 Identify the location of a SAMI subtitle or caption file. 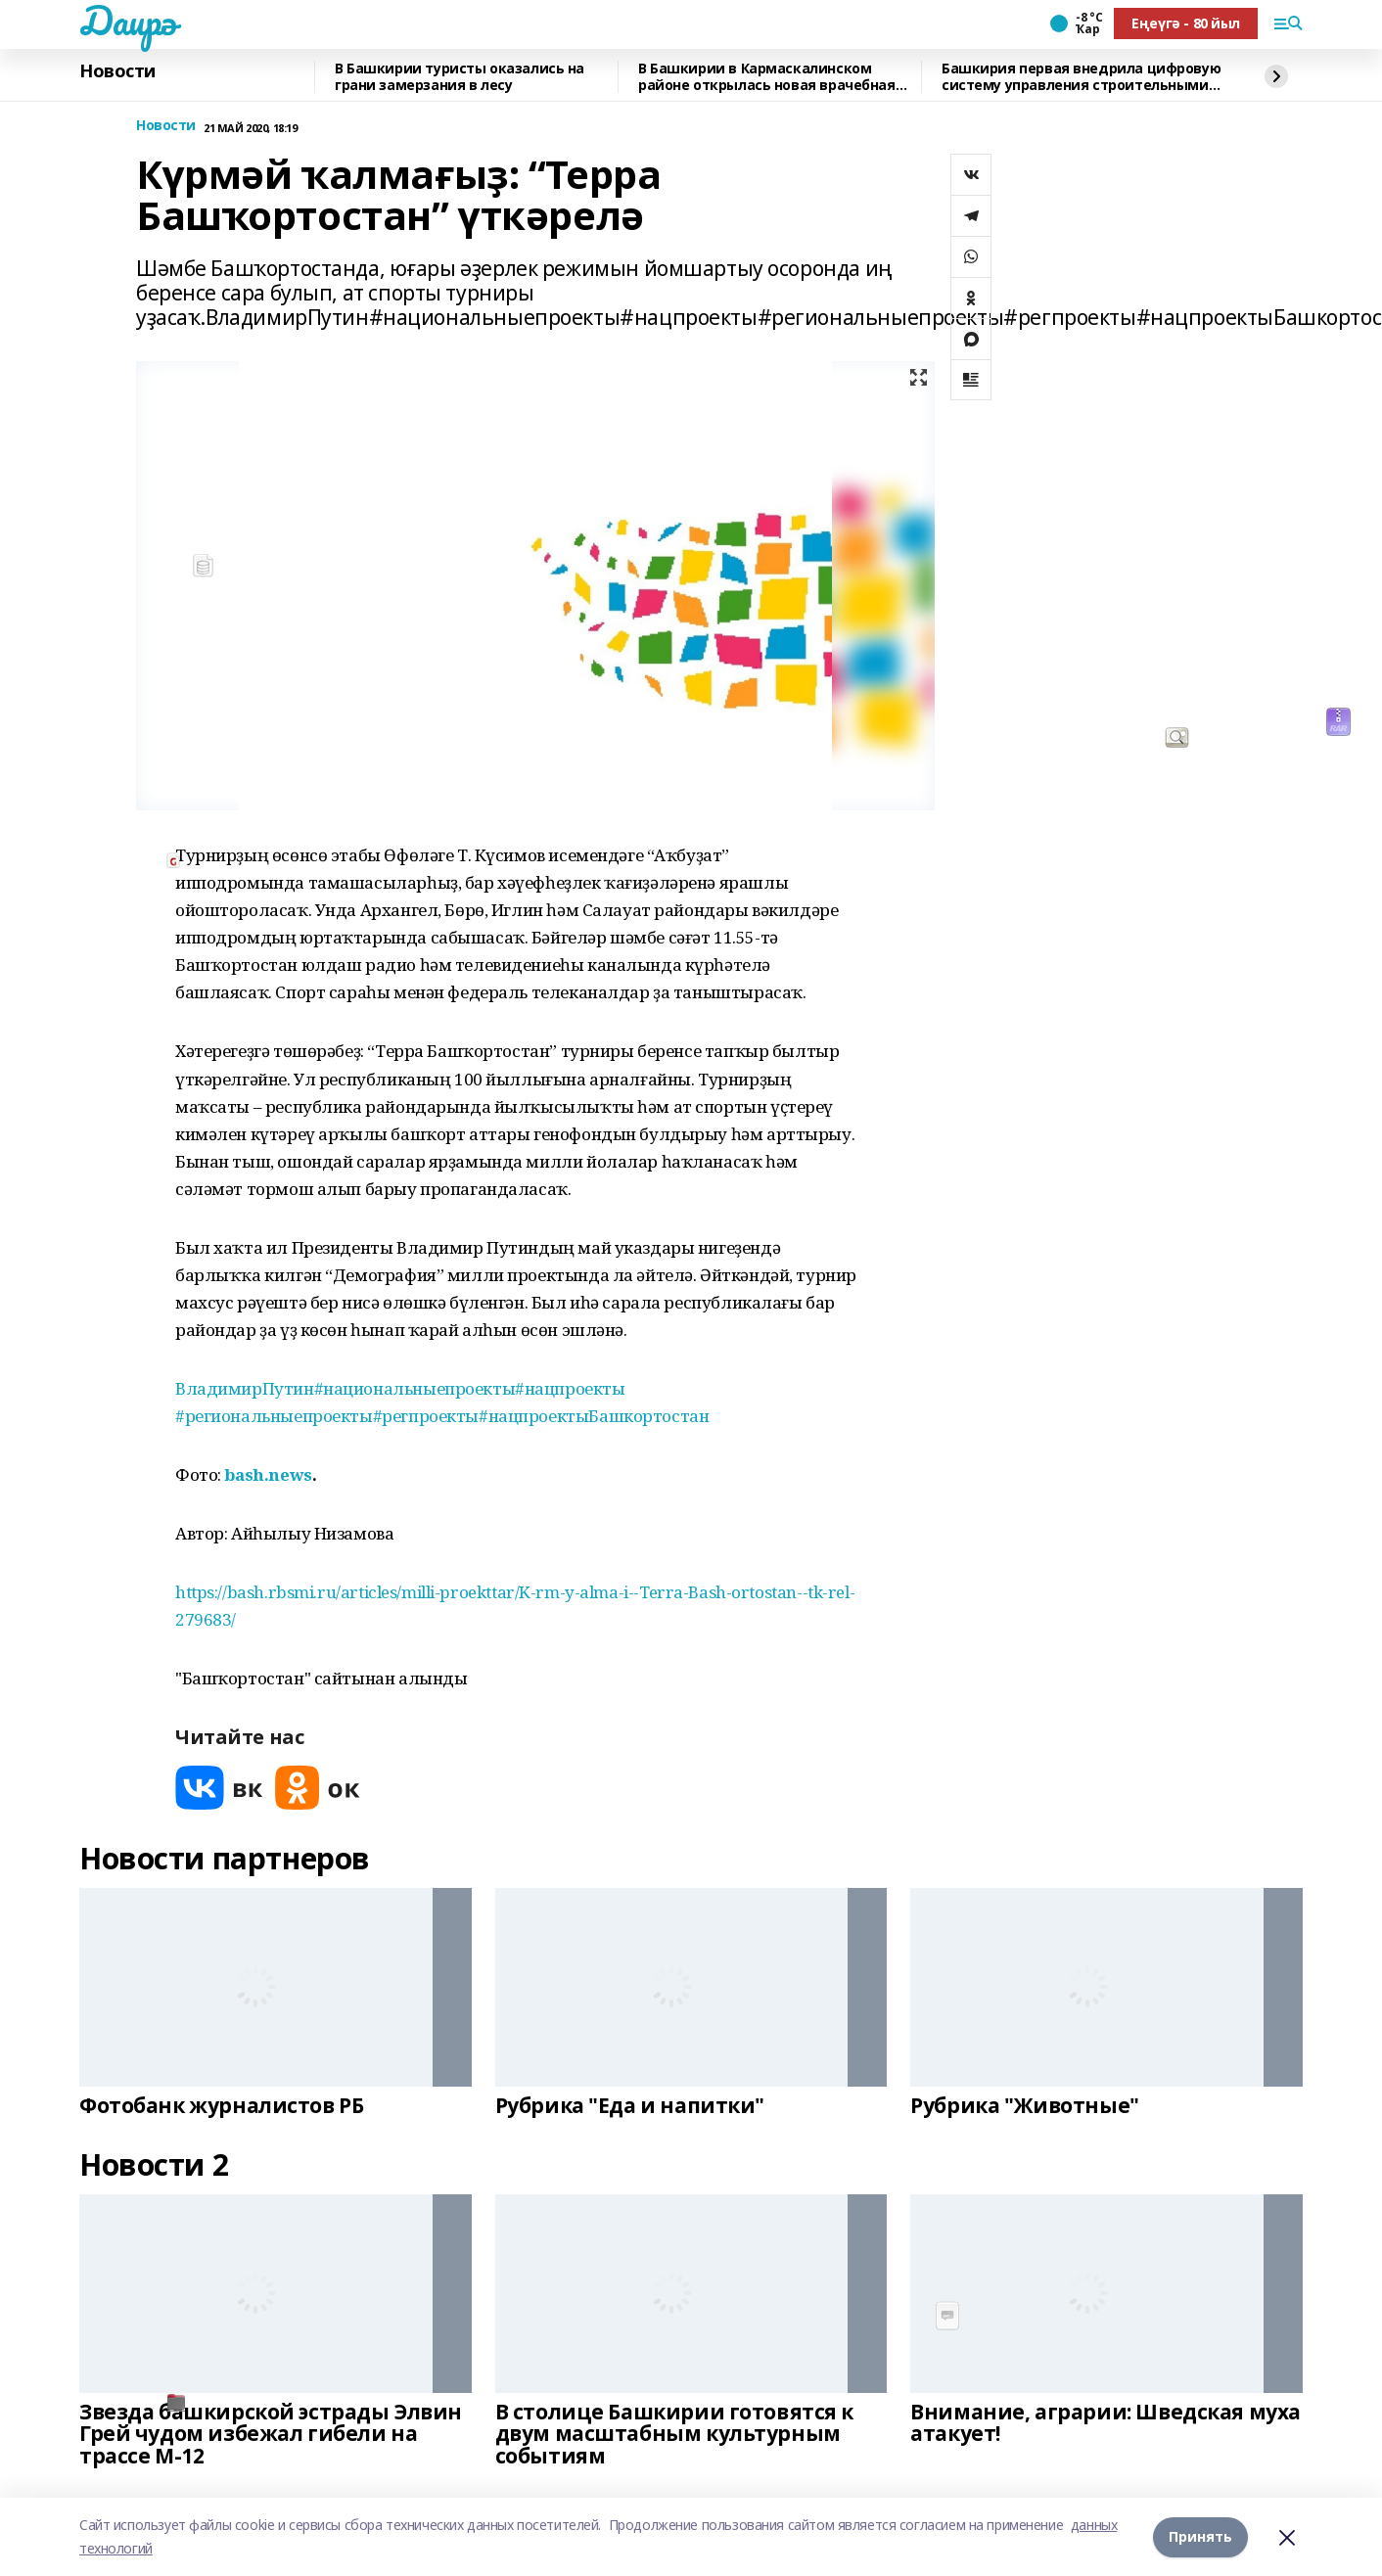
(947, 2316).